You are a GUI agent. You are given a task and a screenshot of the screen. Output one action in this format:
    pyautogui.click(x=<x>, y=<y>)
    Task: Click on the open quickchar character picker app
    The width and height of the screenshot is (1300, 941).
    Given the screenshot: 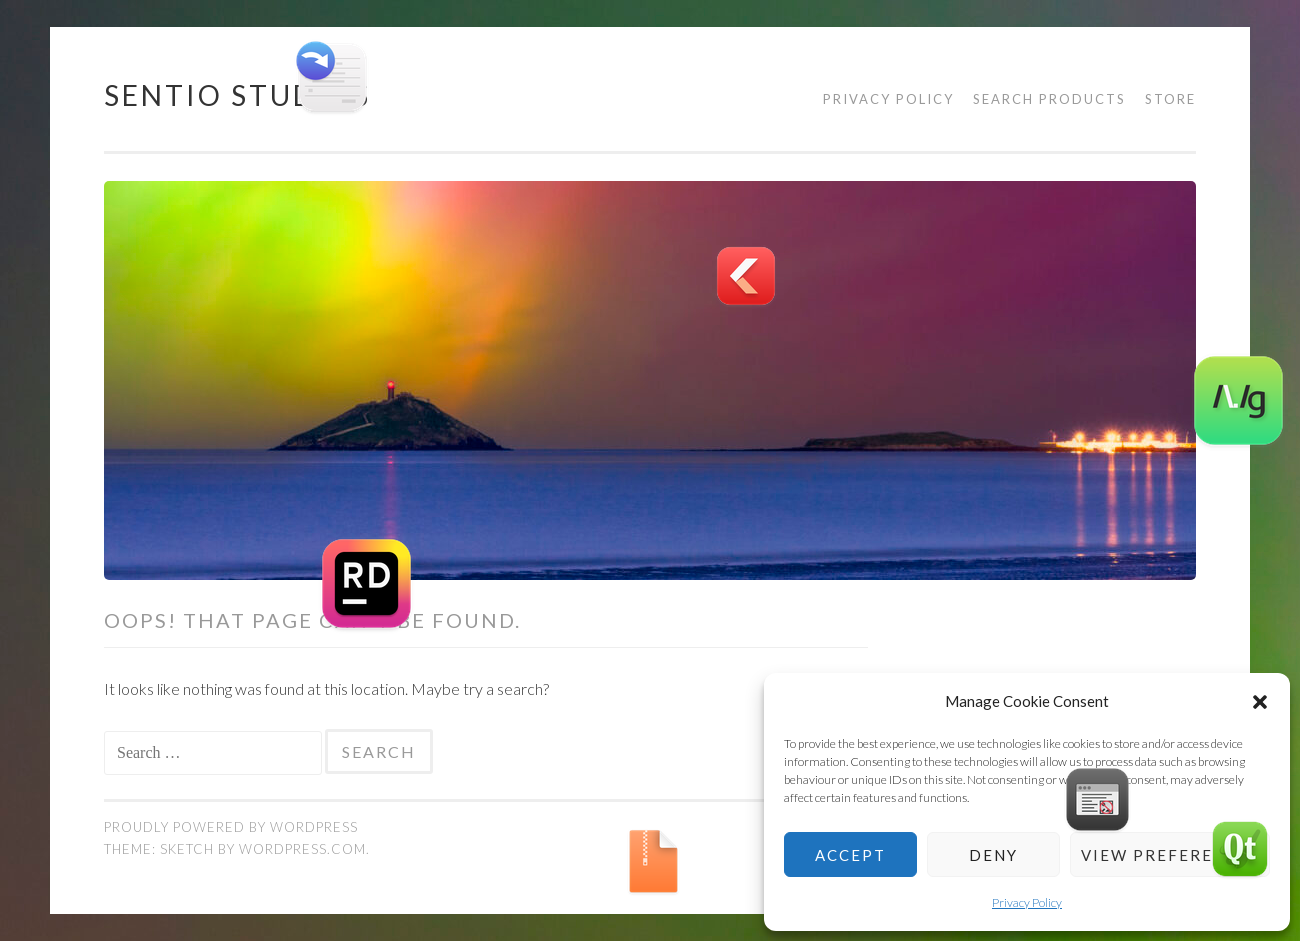 What is the action you would take?
    pyautogui.click(x=332, y=77)
    